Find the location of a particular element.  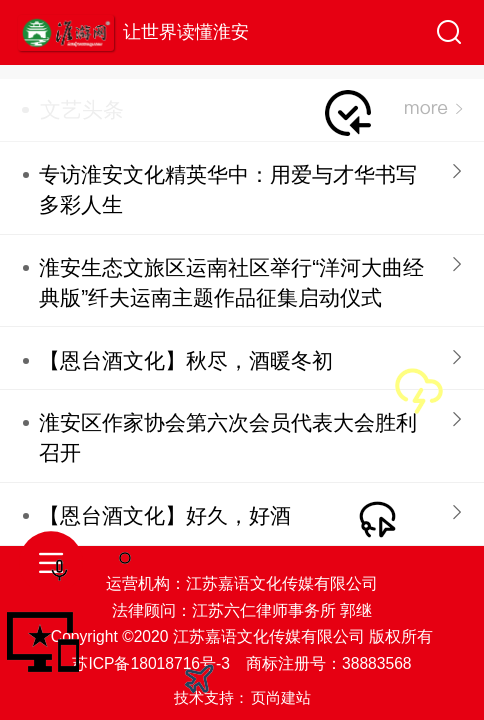

indicates a tracked issue has been closed and completed is located at coordinates (348, 113).